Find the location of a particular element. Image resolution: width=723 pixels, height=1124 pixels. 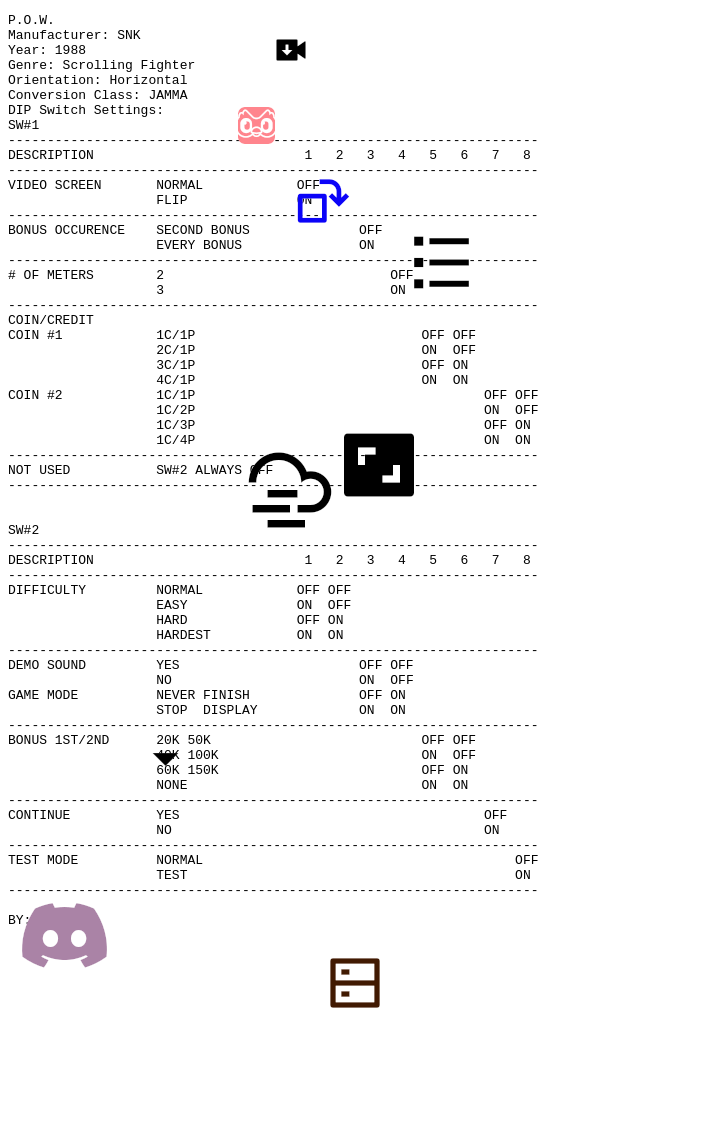

view current wind conditions is located at coordinates (290, 490).